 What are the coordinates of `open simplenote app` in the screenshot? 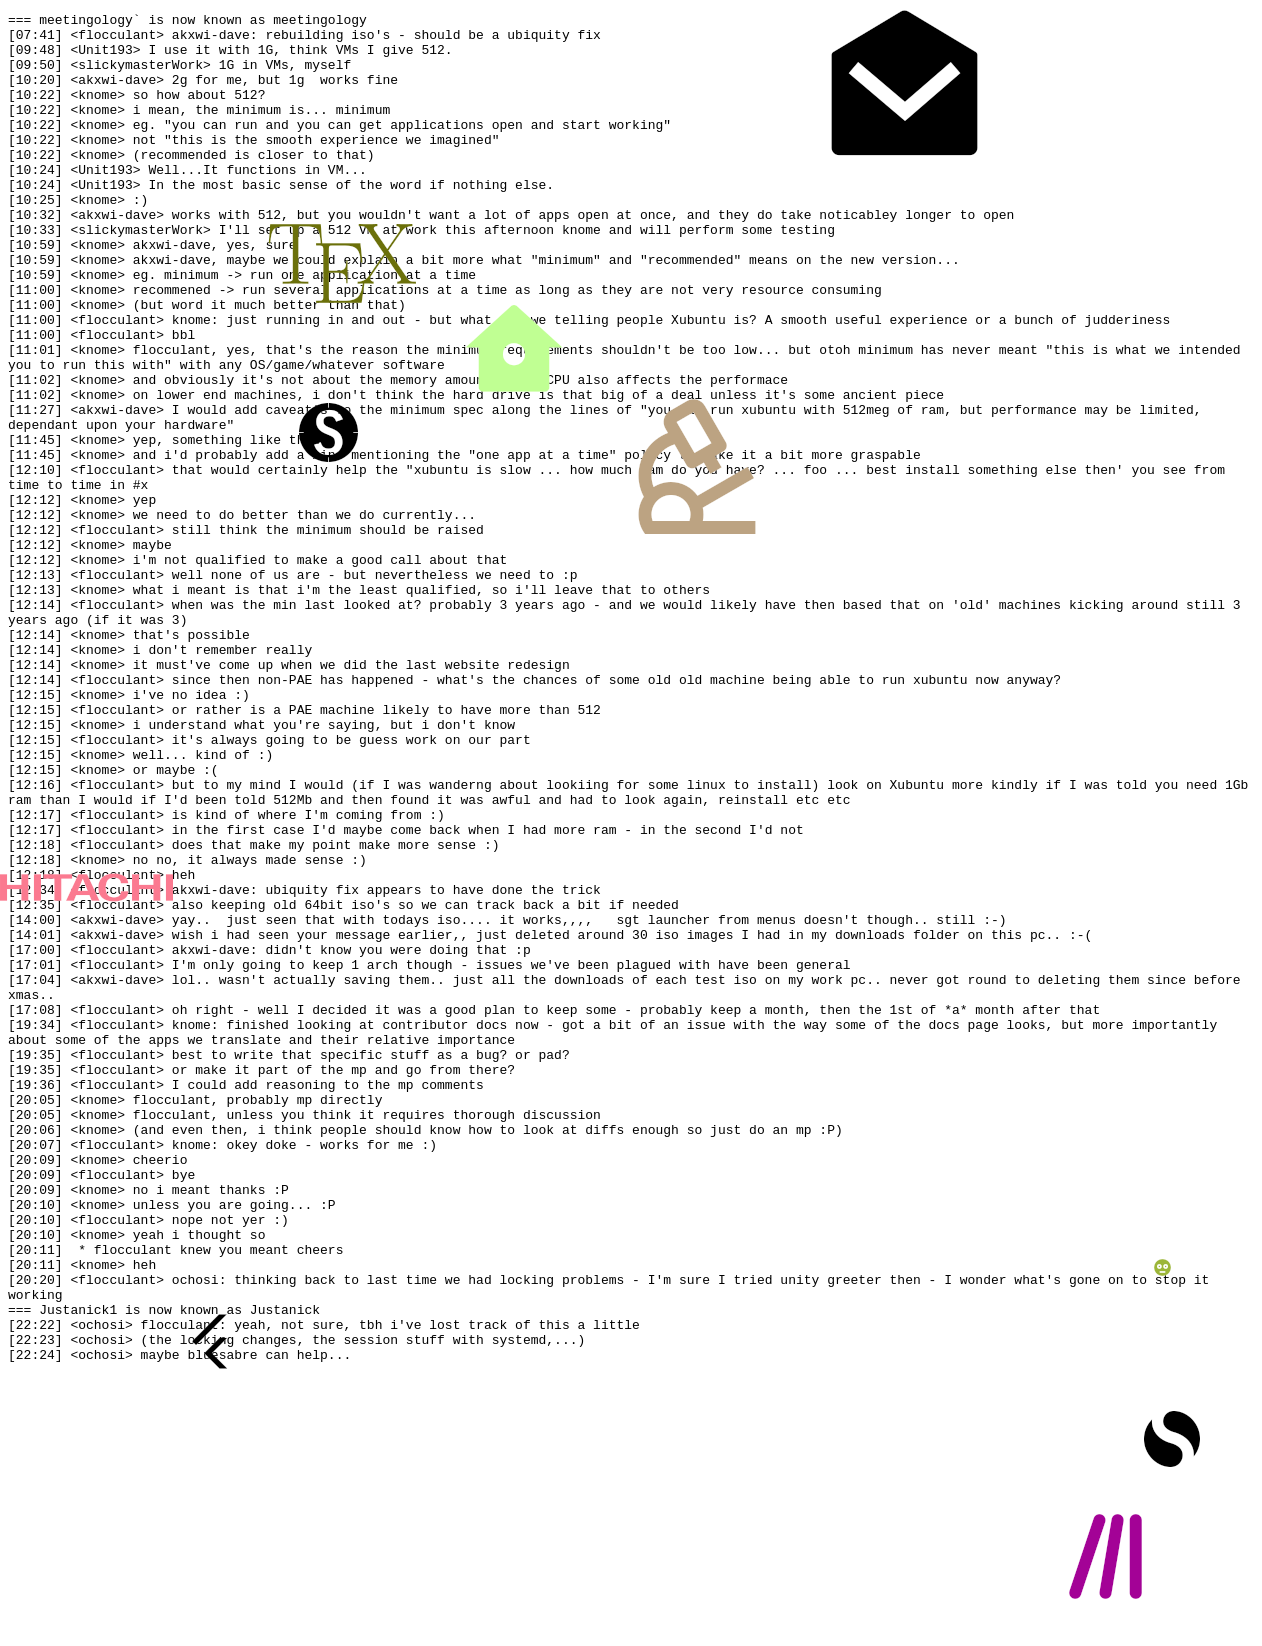 It's located at (1172, 1439).